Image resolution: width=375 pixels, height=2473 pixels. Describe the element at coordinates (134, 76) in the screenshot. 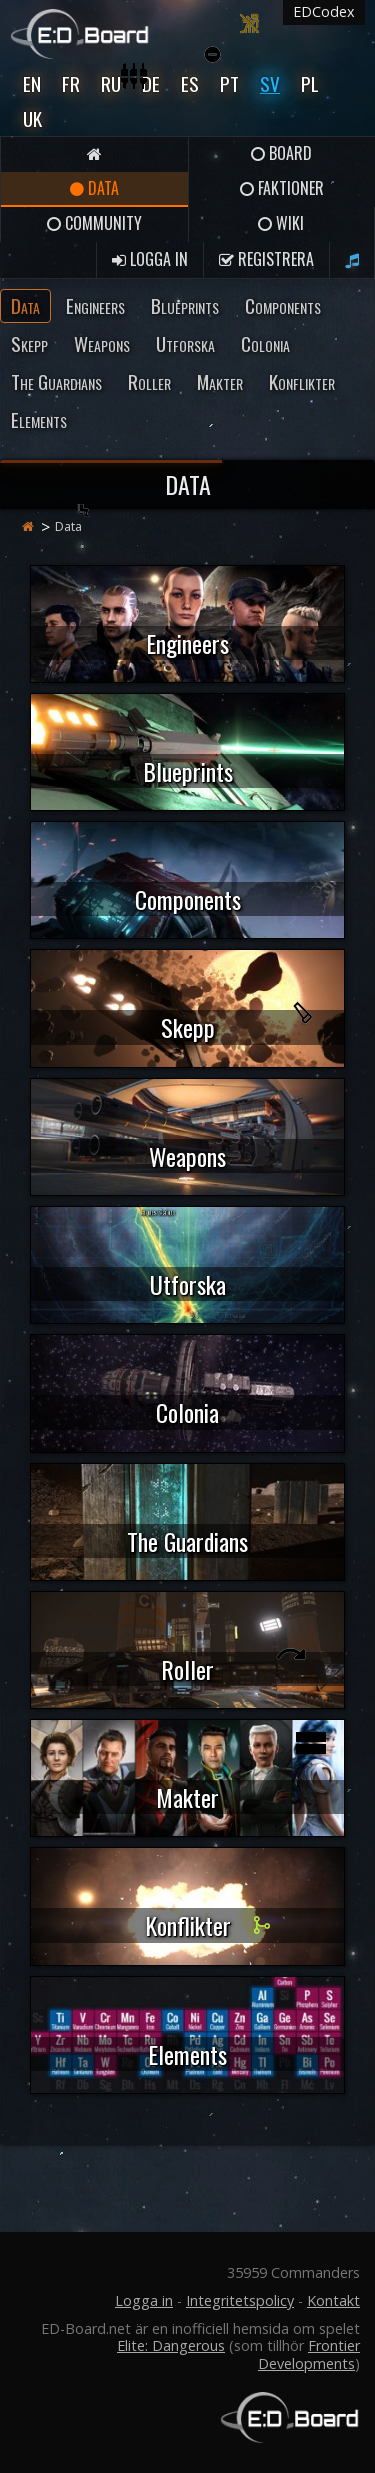

I see `access audio/video input settings` at that location.